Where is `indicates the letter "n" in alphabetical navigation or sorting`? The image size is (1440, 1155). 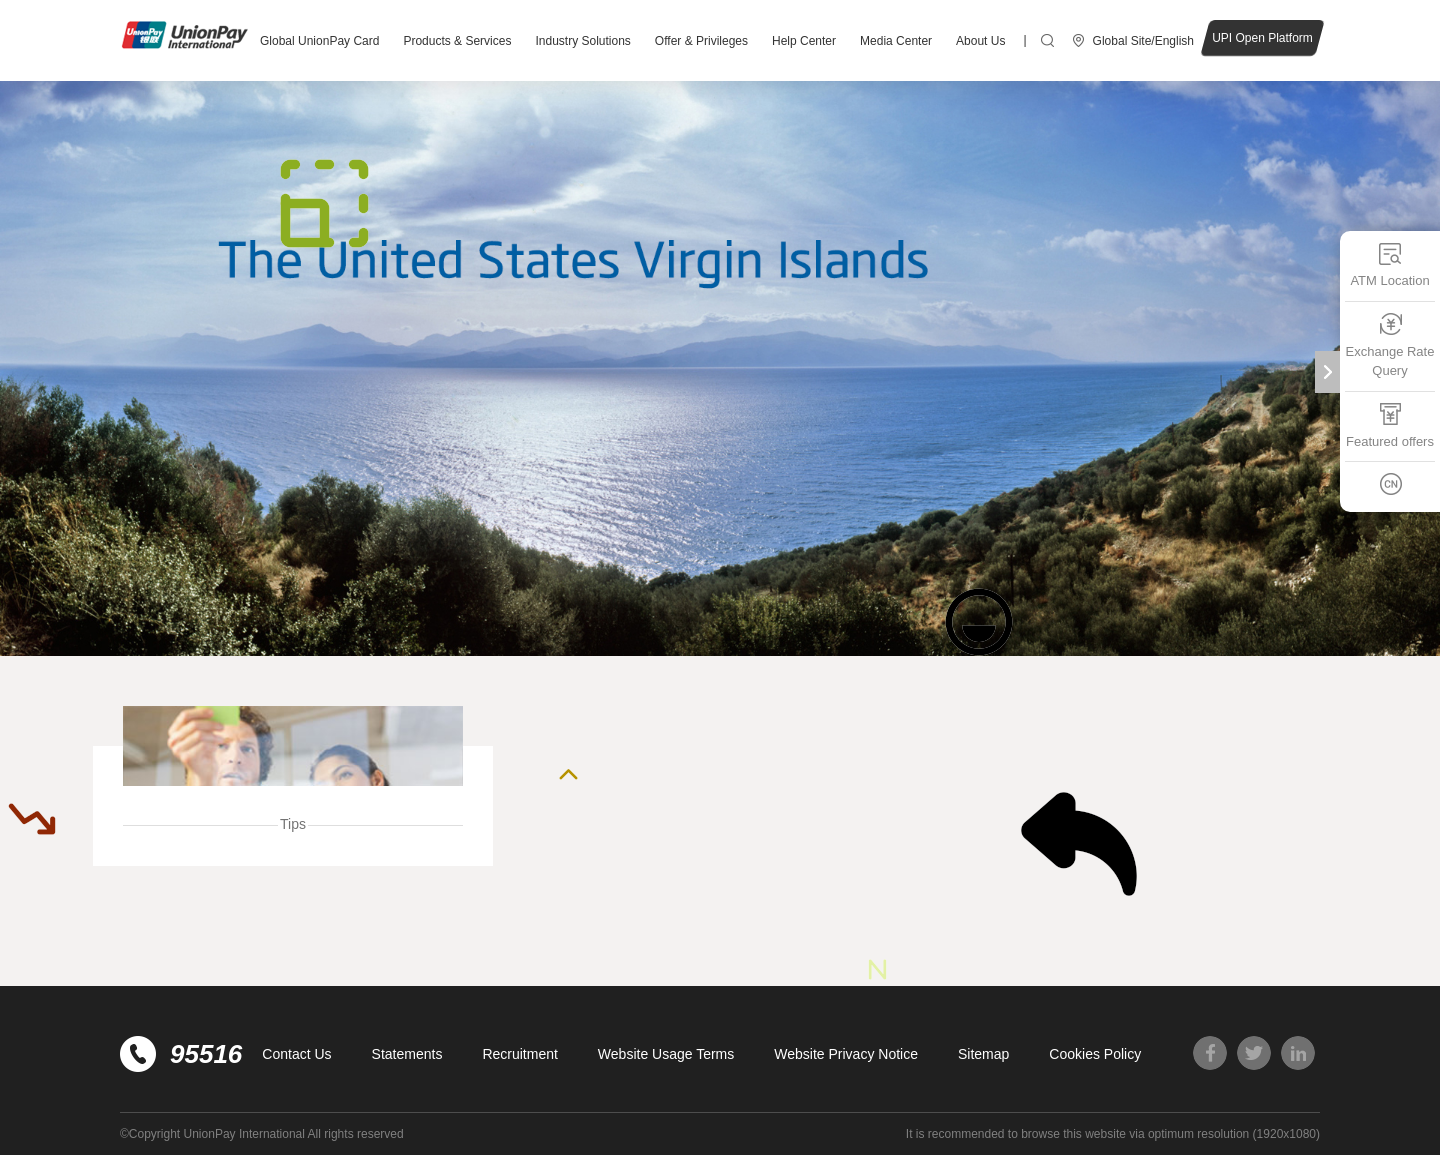 indicates the letter "n" in alphabetical navigation or sorting is located at coordinates (877, 969).